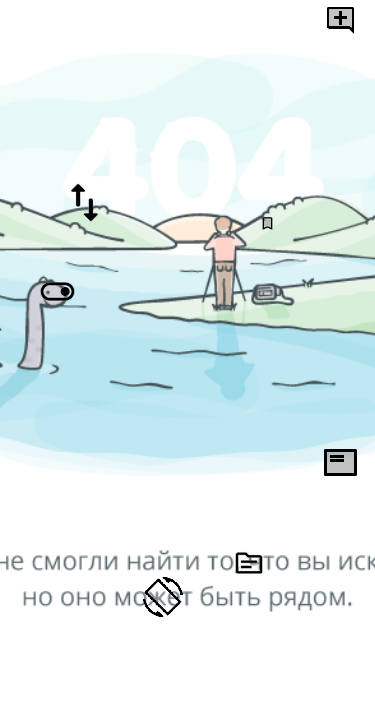 Image resolution: width=375 pixels, height=720 pixels. What do you see at coordinates (340, 20) in the screenshot?
I see `add a new comment` at bounding box center [340, 20].